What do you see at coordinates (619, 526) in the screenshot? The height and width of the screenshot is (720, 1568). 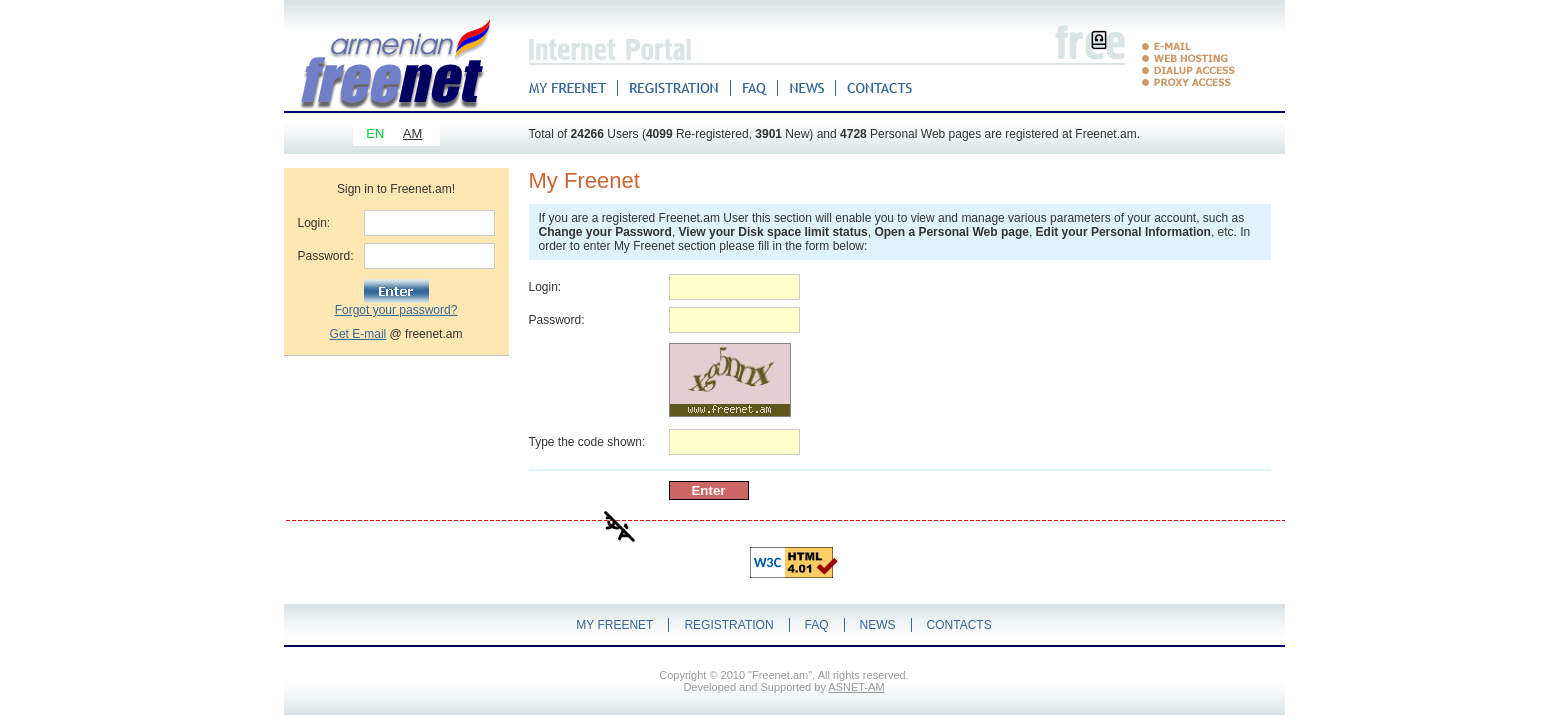 I see `disable translation or language features` at bounding box center [619, 526].